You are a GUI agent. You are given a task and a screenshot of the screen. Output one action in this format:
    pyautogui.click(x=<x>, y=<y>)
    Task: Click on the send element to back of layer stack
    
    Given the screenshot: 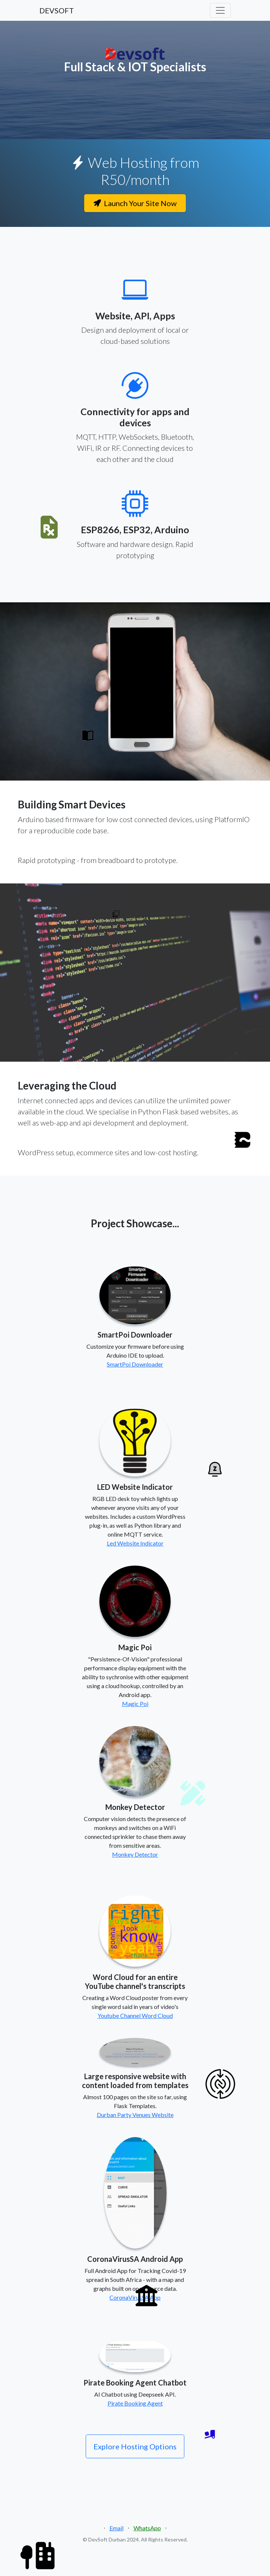 What is the action you would take?
    pyautogui.click(x=116, y=914)
    